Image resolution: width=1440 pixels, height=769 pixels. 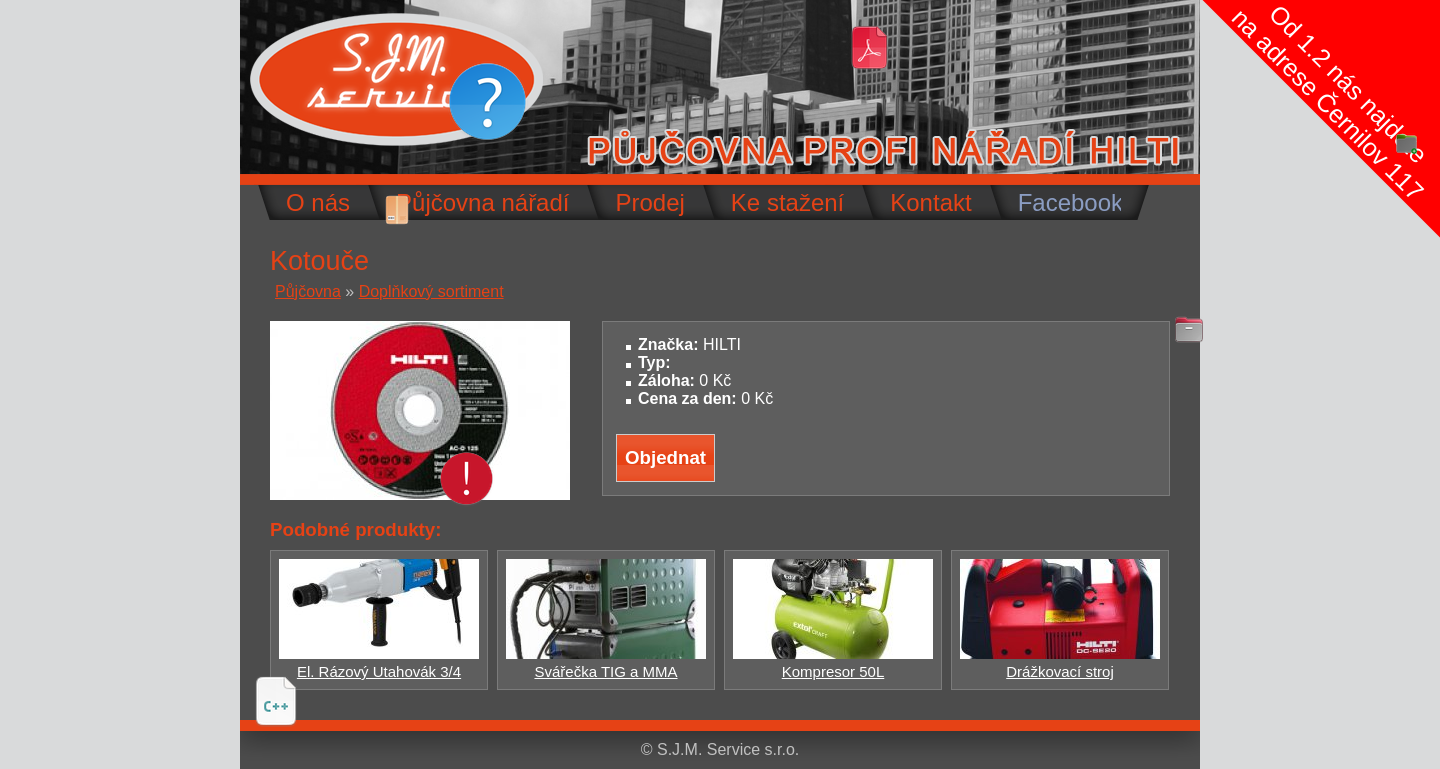 I want to click on open a PDF document, so click(x=869, y=47).